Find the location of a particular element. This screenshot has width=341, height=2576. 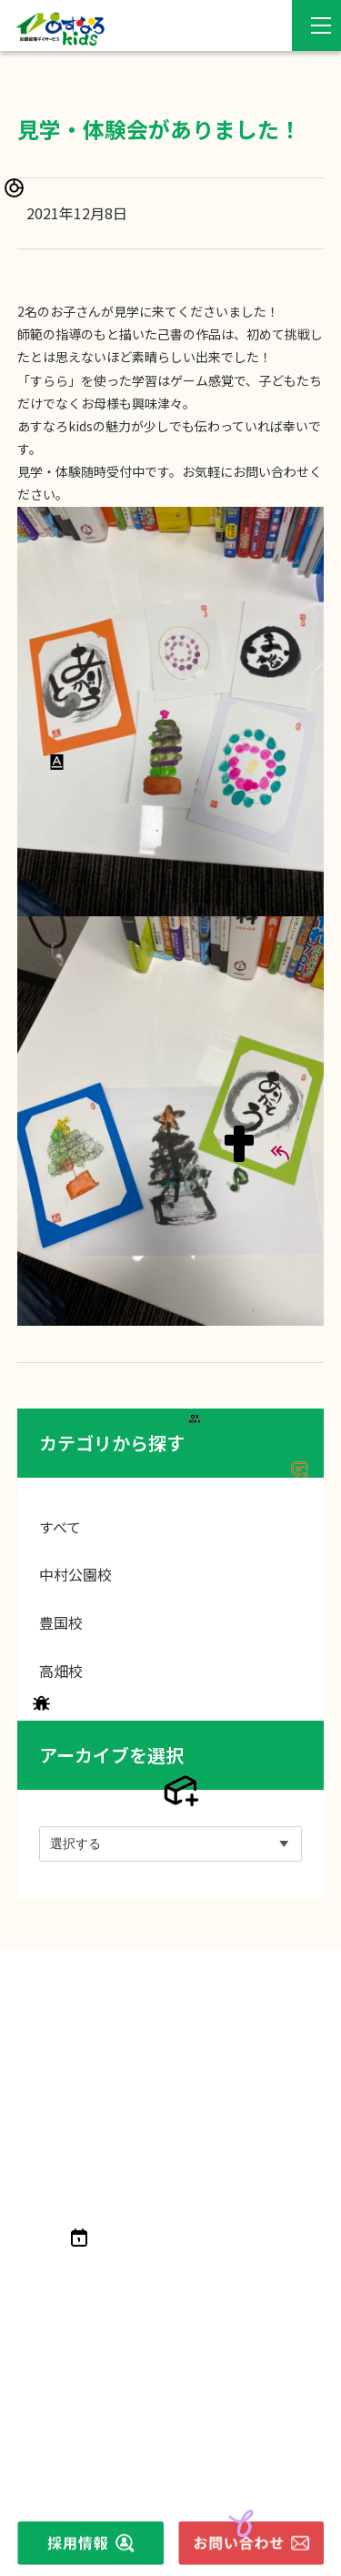

view contacts or people list is located at coordinates (195, 1419).